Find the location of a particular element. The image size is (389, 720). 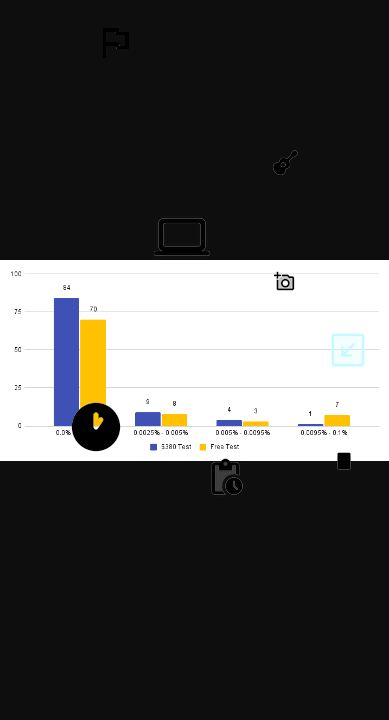

access music or audio settings is located at coordinates (285, 162).